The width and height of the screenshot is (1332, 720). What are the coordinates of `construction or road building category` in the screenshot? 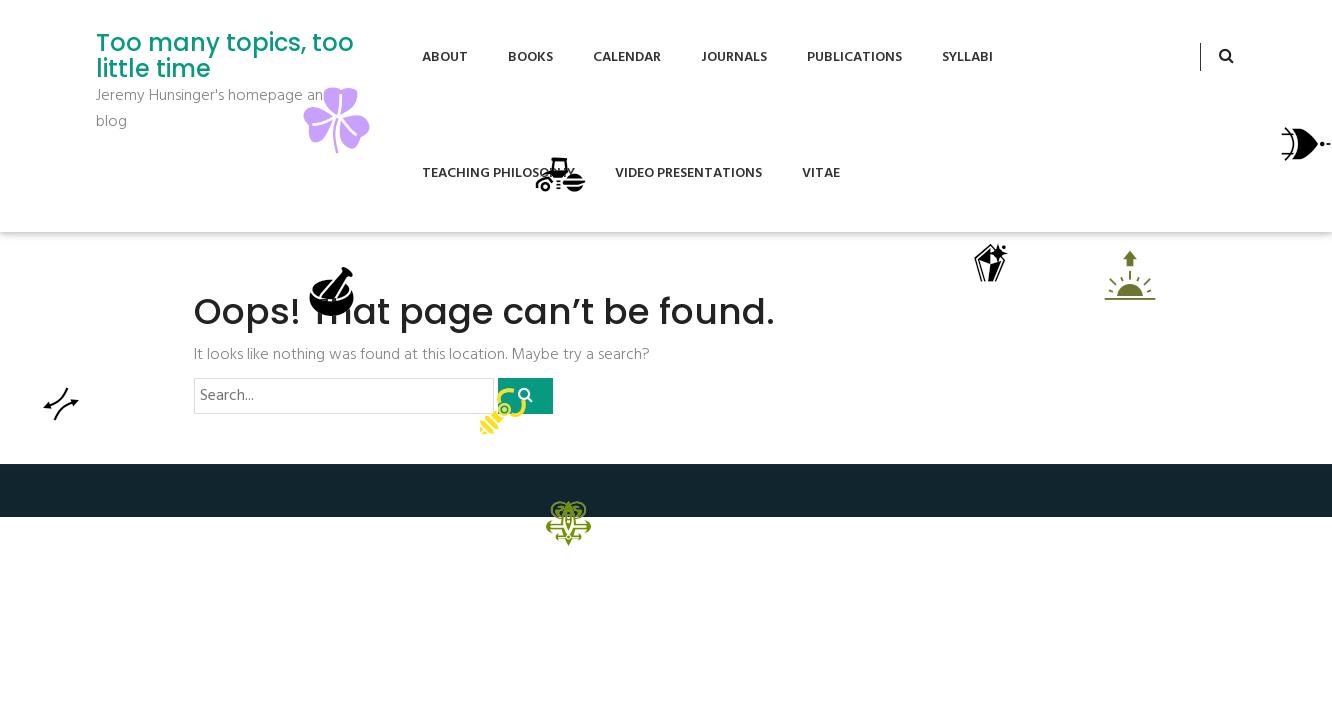 It's located at (560, 172).